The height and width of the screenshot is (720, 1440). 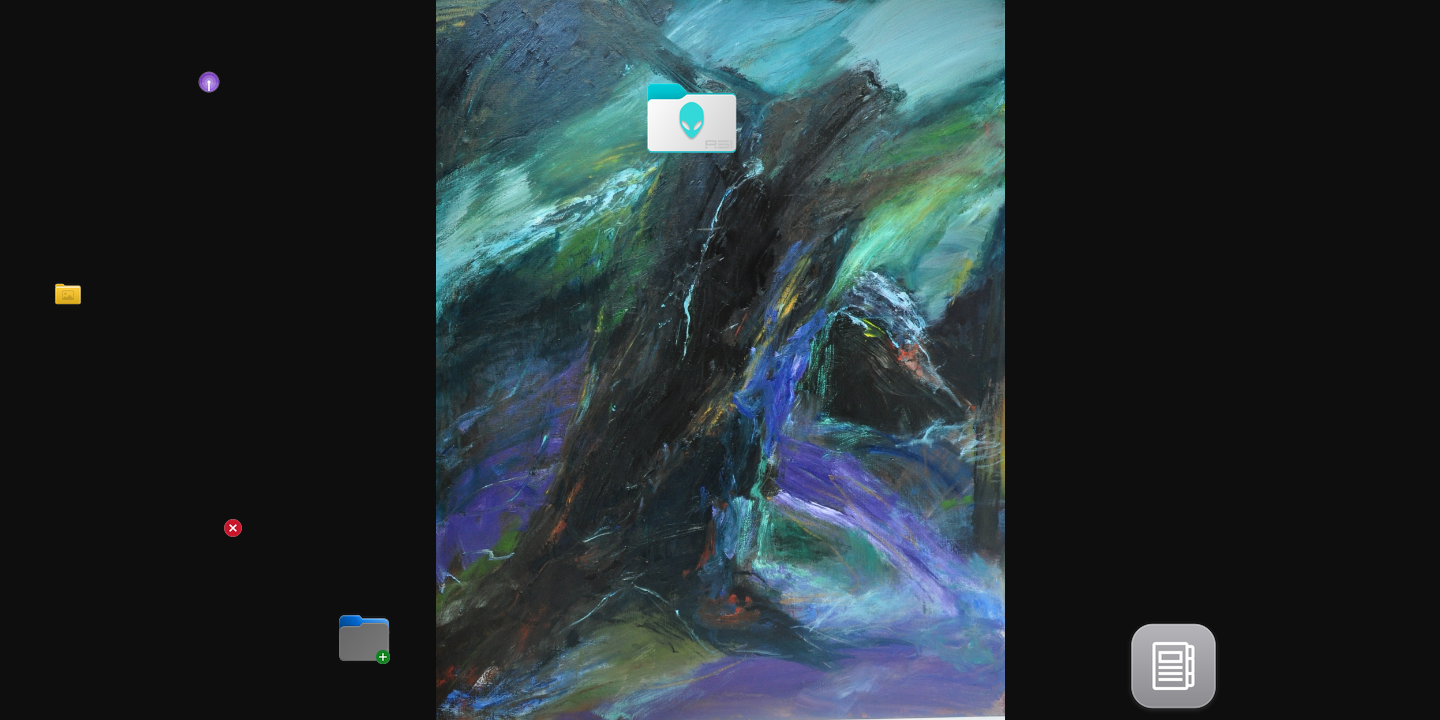 What do you see at coordinates (691, 120) in the screenshot?
I see `open alienware game files folder` at bounding box center [691, 120].